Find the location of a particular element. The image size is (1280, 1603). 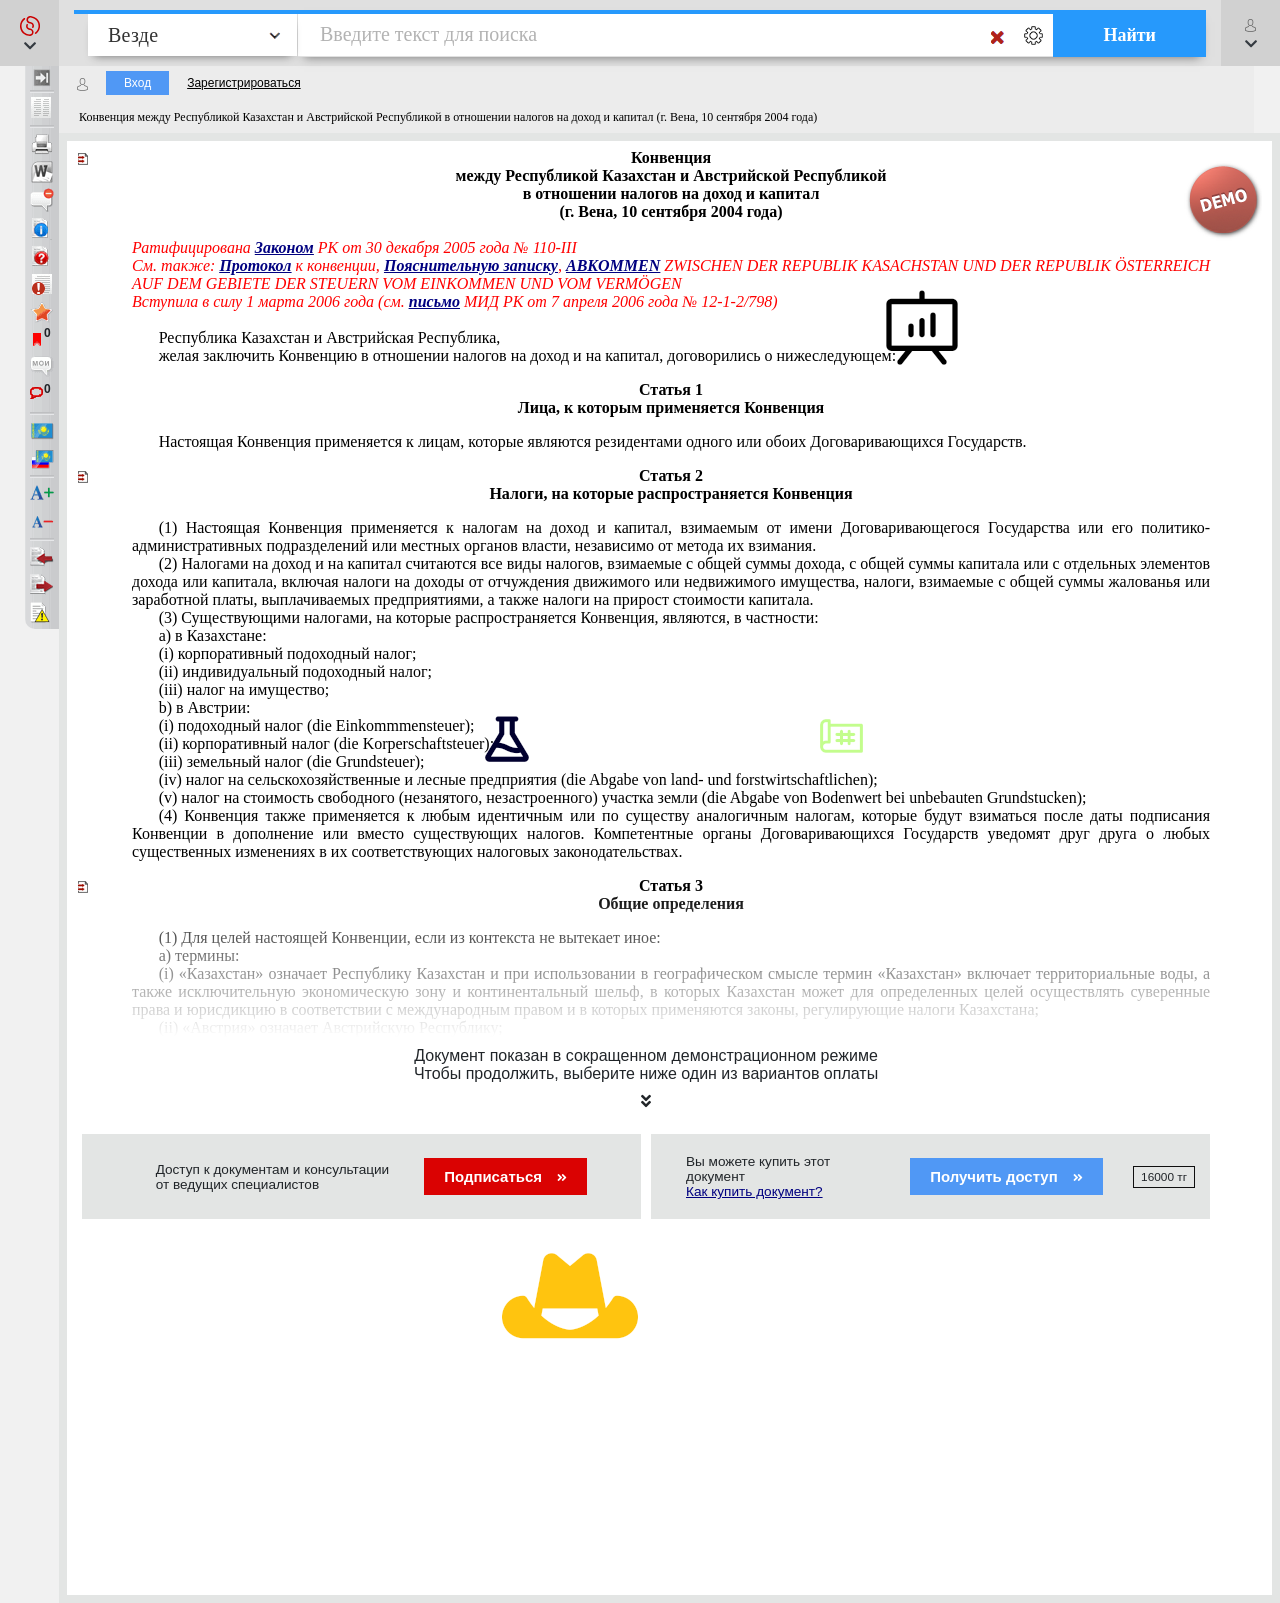

view project blueprints or technical plans is located at coordinates (841, 737).